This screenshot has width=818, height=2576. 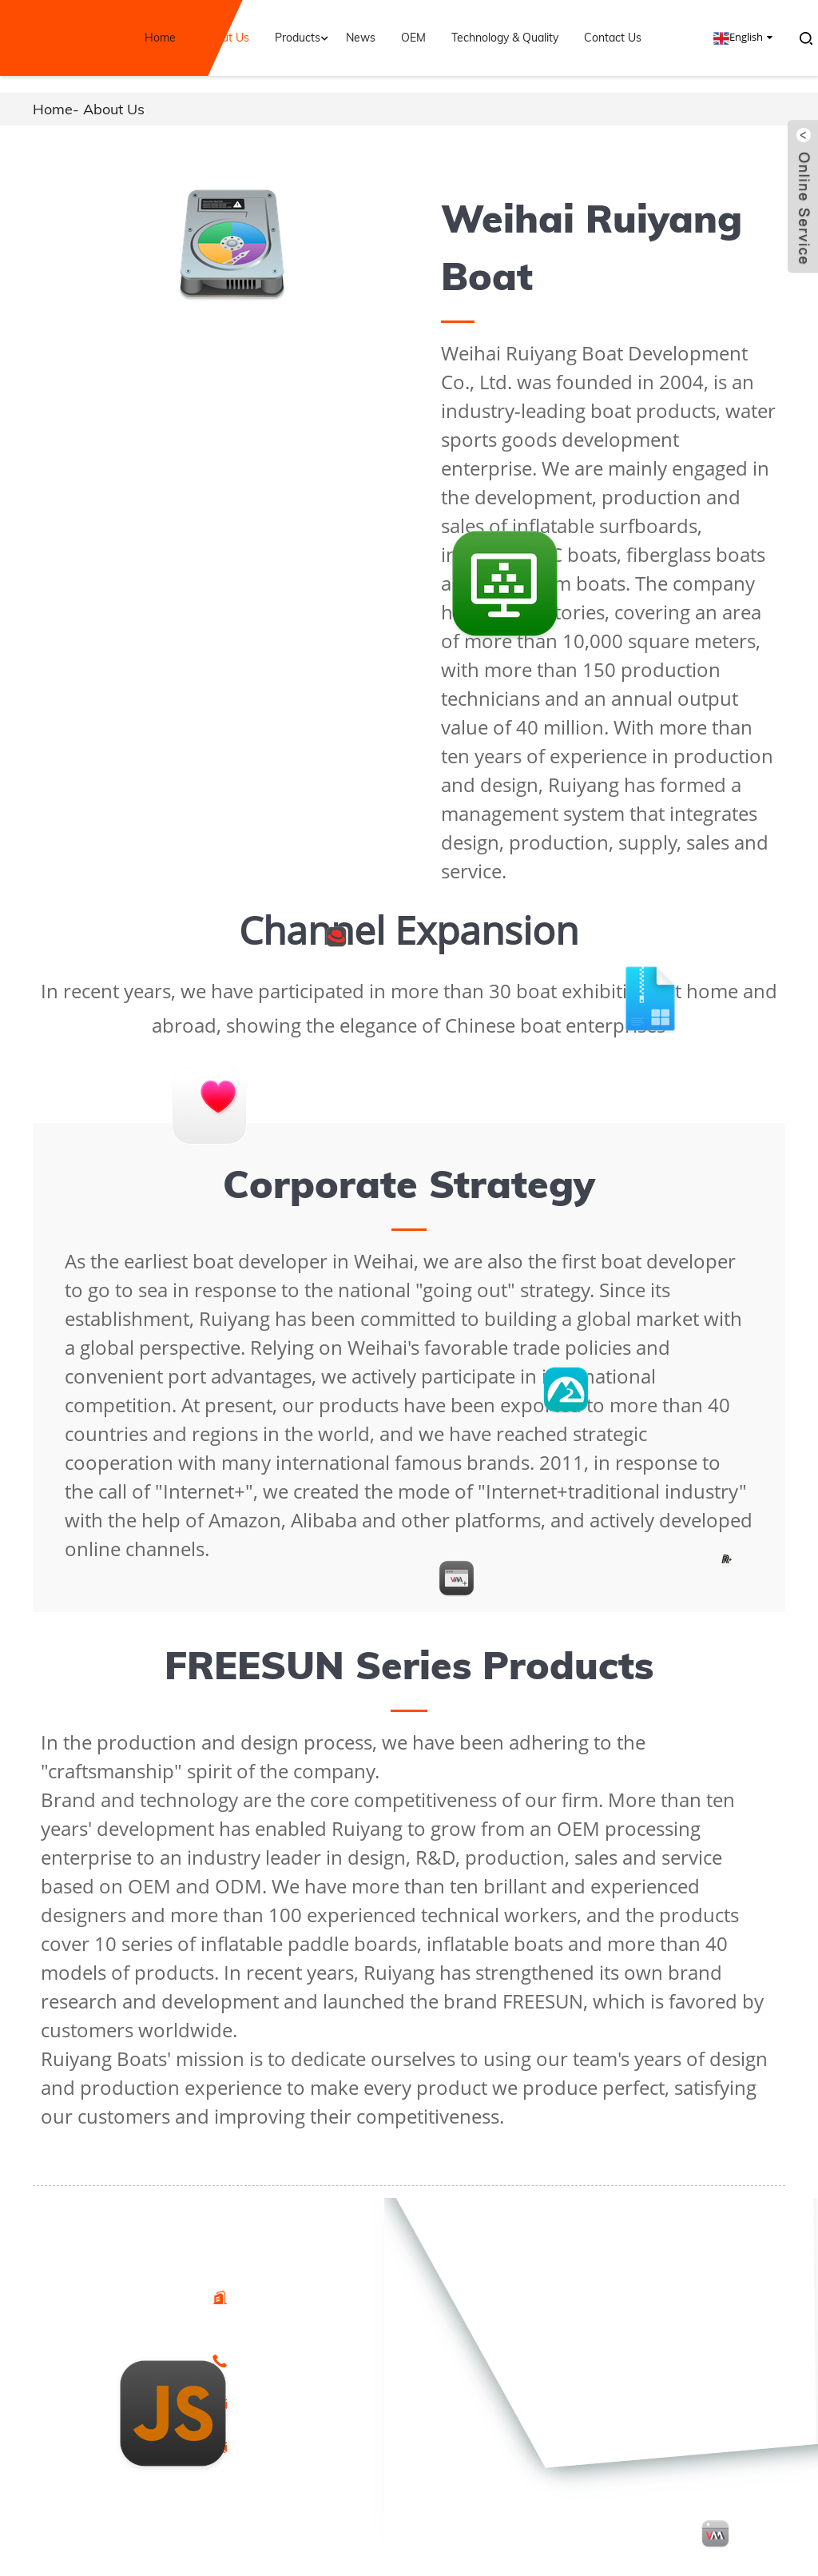 What do you see at coordinates (566, 1389) in the screenshot?
I see `launch Two Point Hospital game` at bounding box center [566, 1389].